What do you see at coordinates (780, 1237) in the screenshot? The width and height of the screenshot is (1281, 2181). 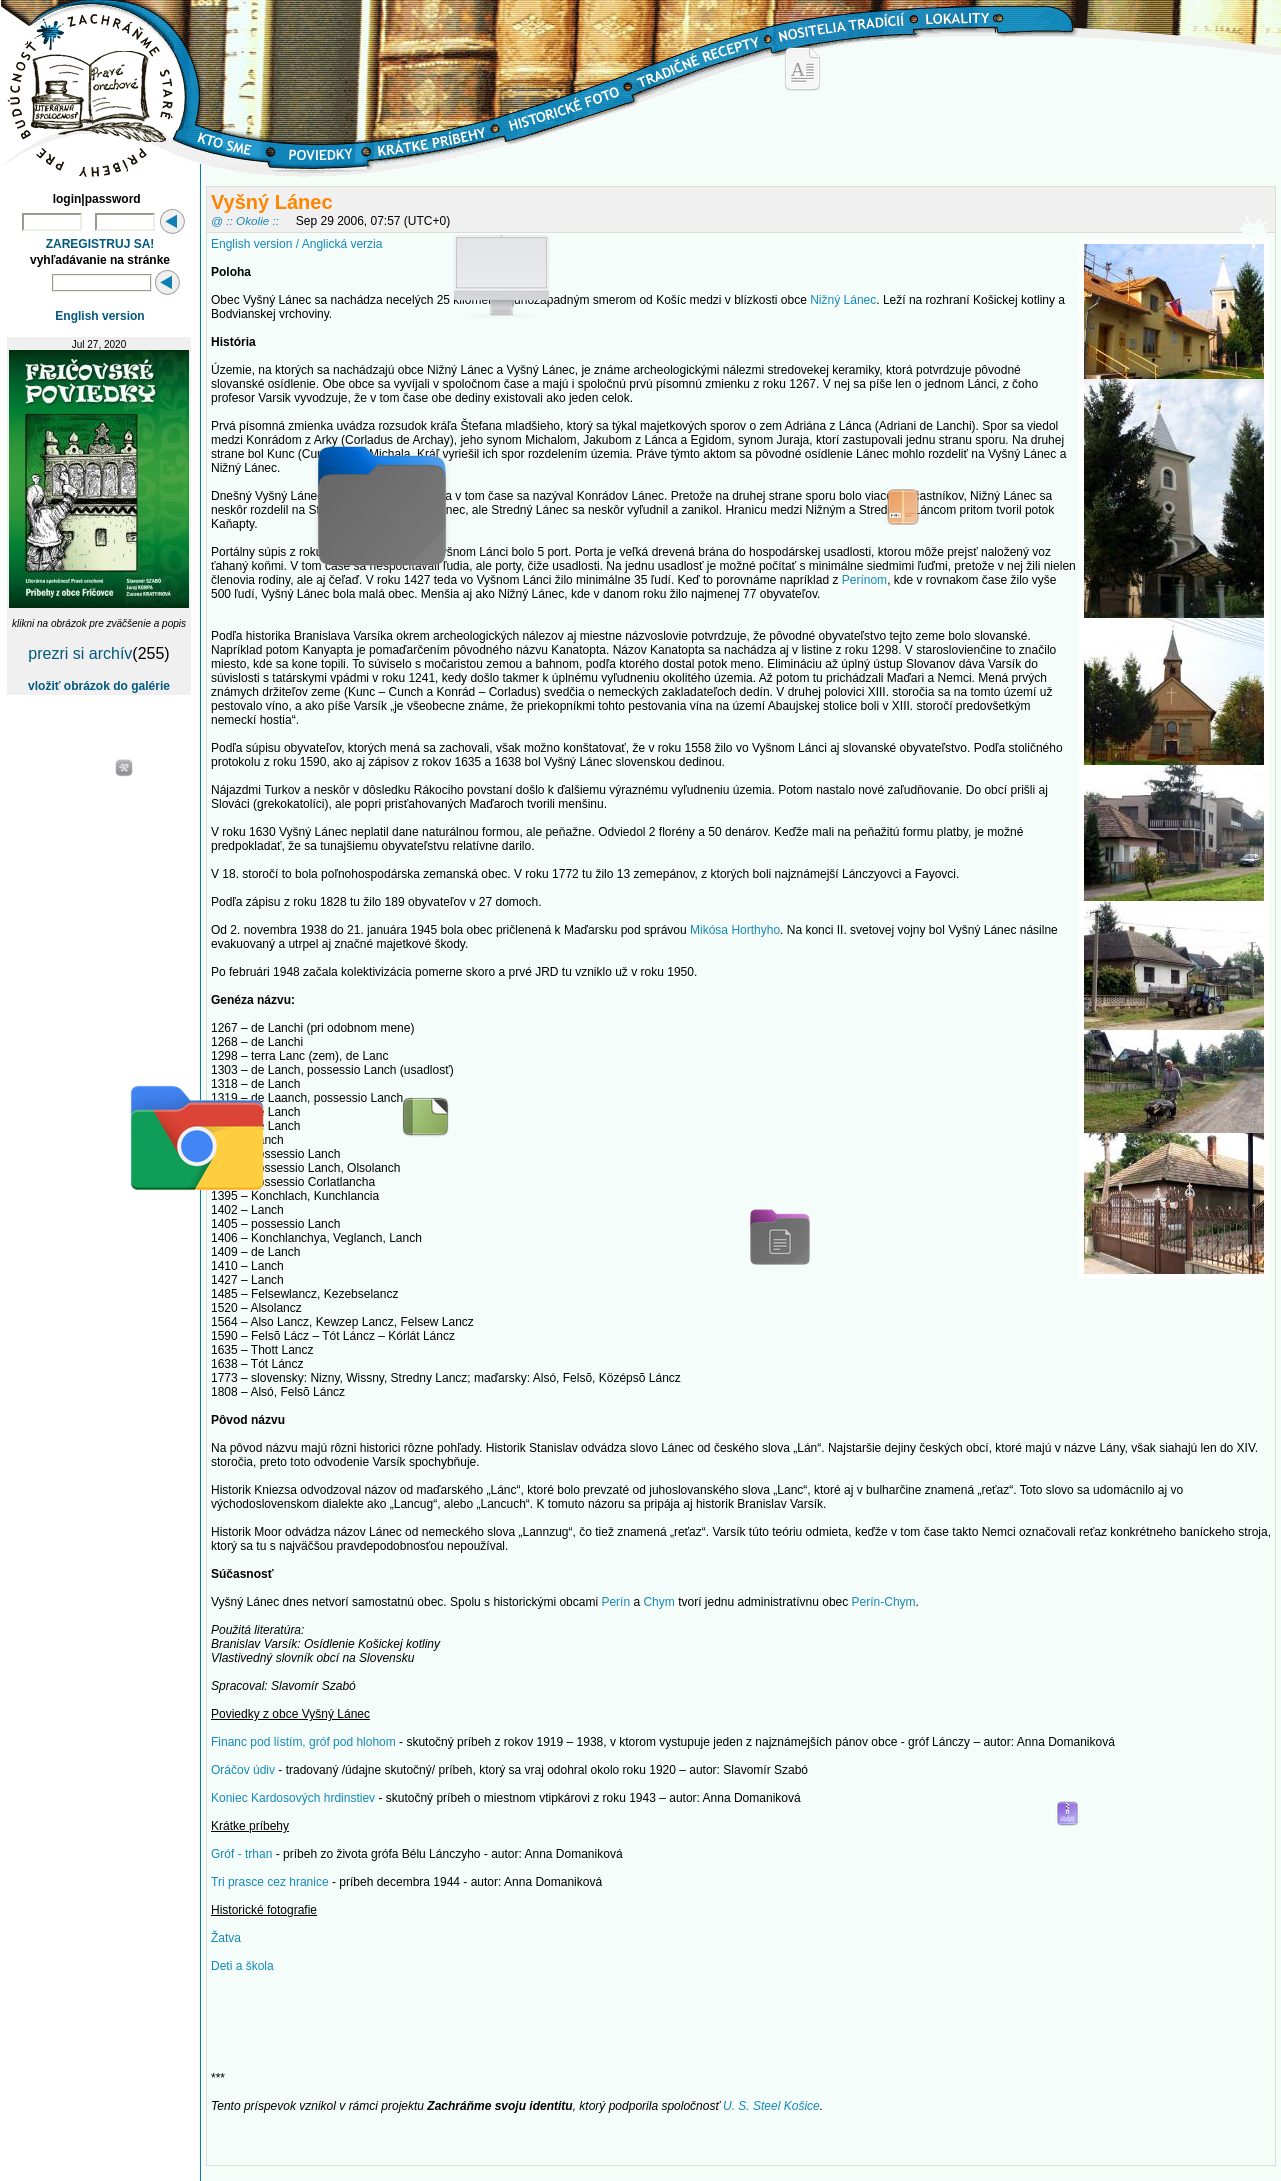 I see `open documents folder` at bounding box center [780, 1237].